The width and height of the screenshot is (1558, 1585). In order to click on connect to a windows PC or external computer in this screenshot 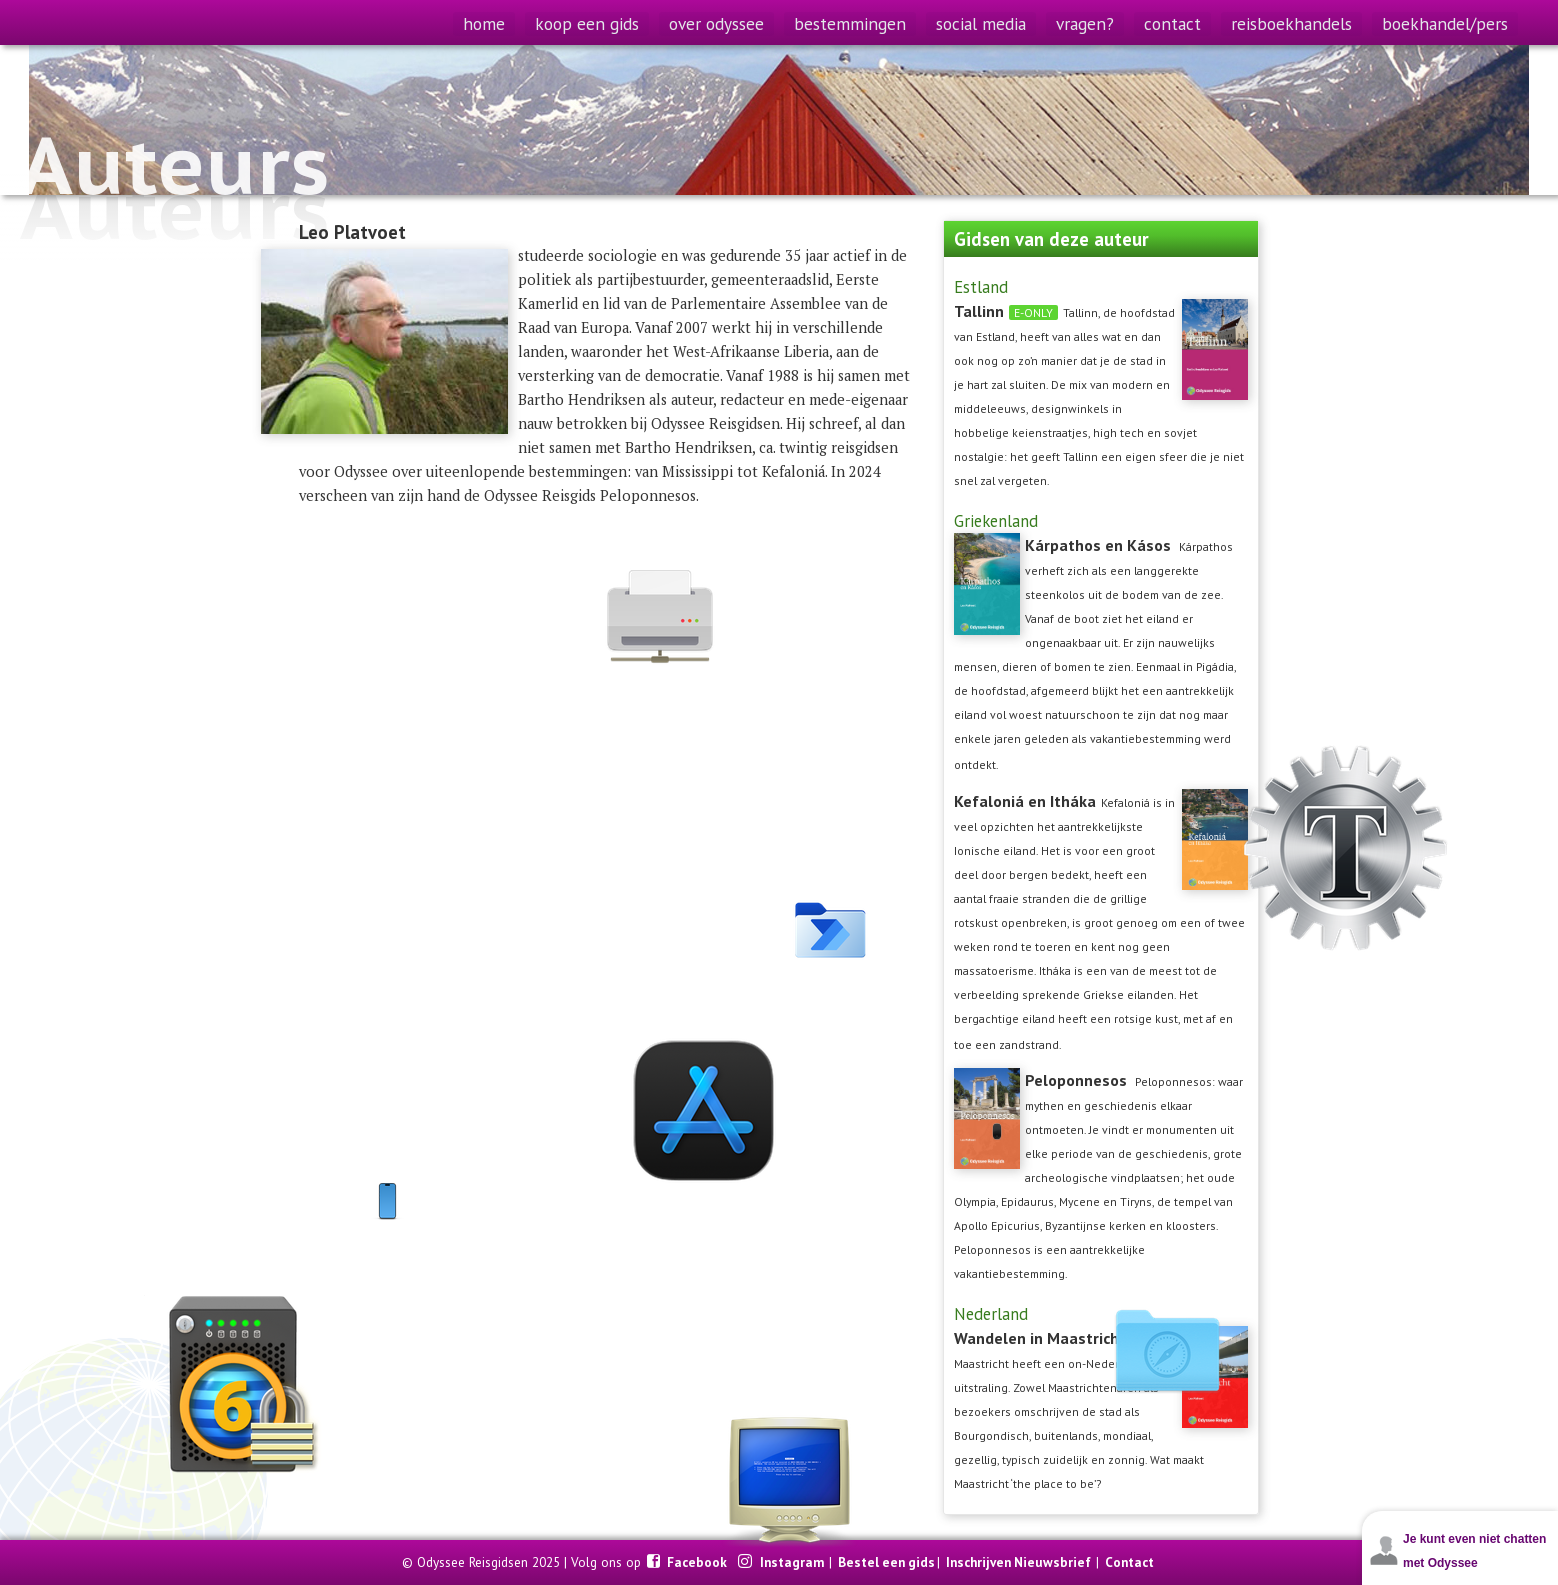, I will do `click(789, 1478)`.